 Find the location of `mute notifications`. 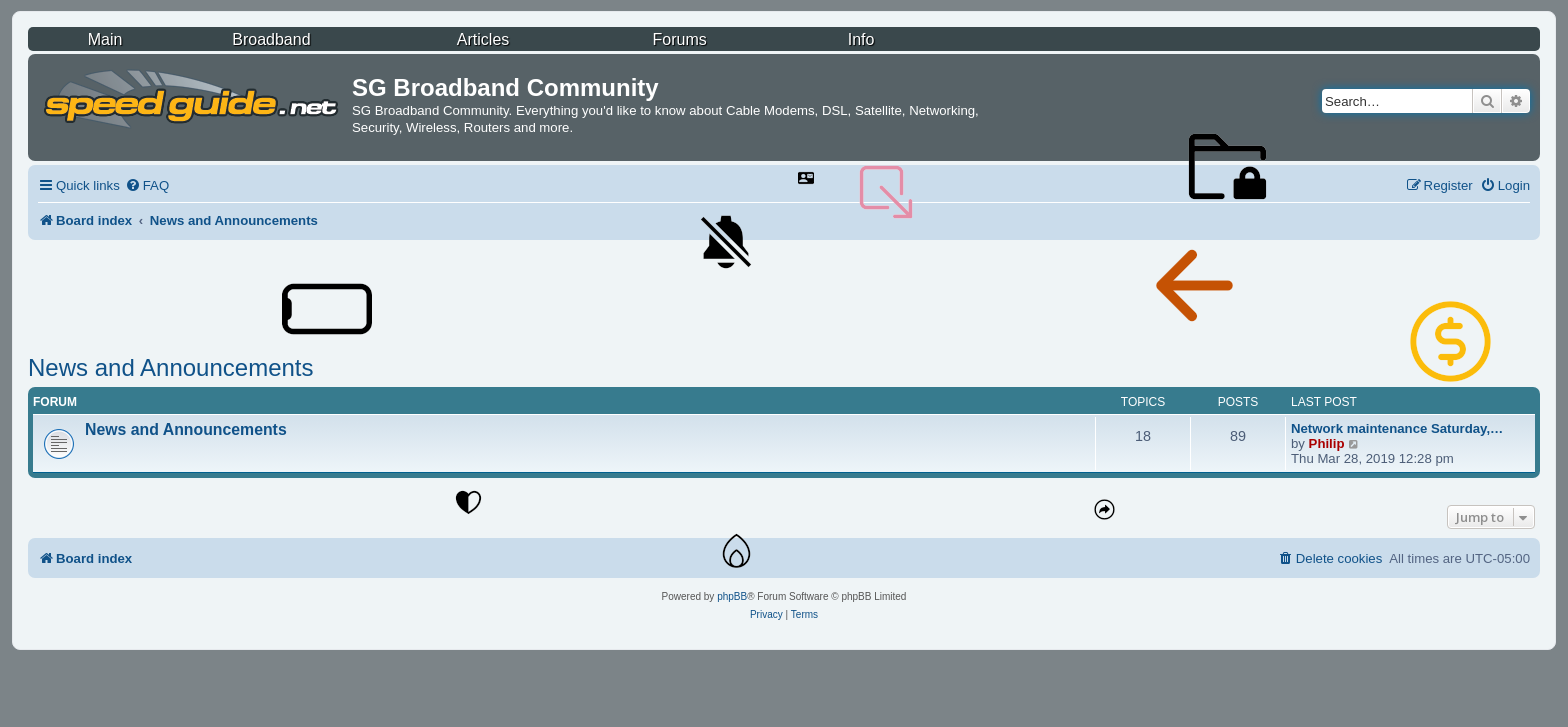

mute notifications is located at coordinates (726, 242).